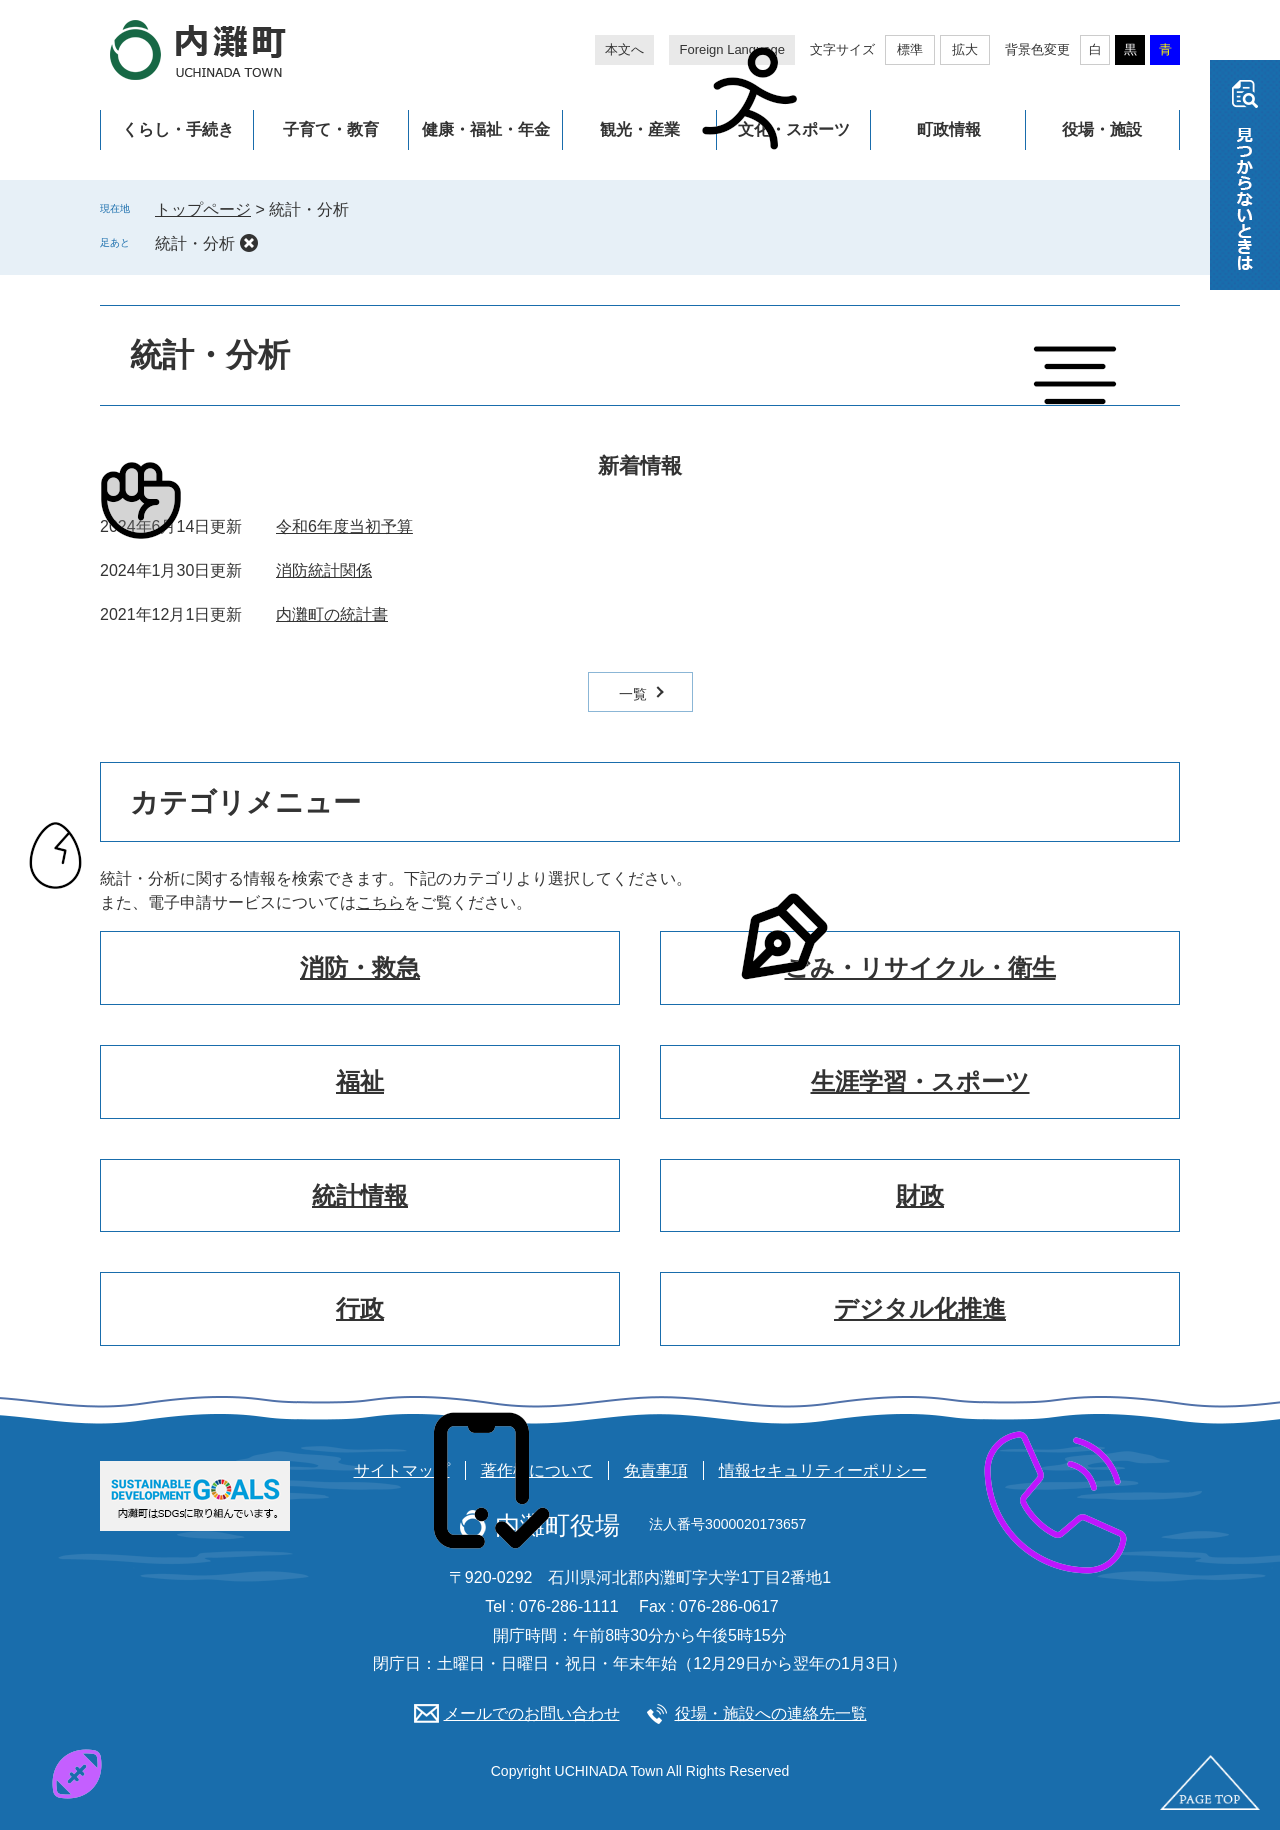  What do you see at coordinates (780, 941) in the screenshot?
I see `access drawing or illustration tools` at bounding box center [780, 941].